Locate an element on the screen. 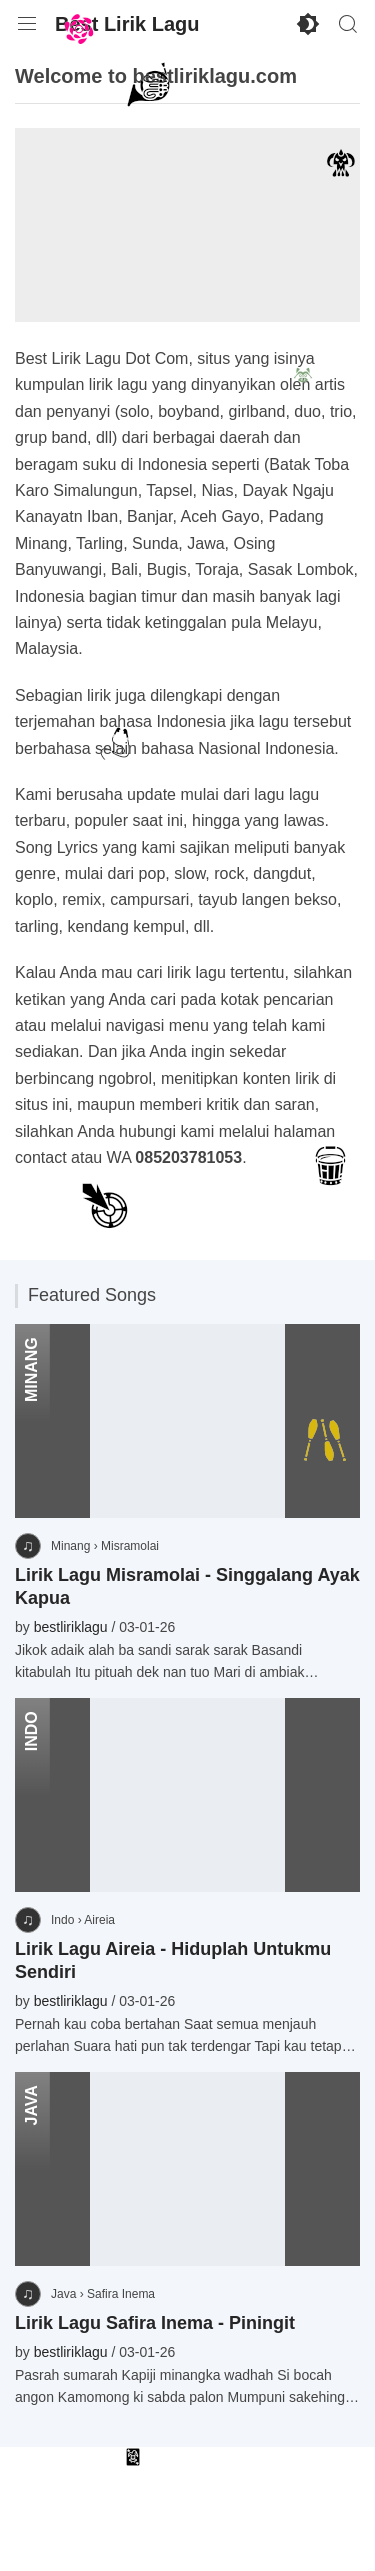 The image size is (375, 2571). connect to wireless earbuds is located at coordinates (115, 743).